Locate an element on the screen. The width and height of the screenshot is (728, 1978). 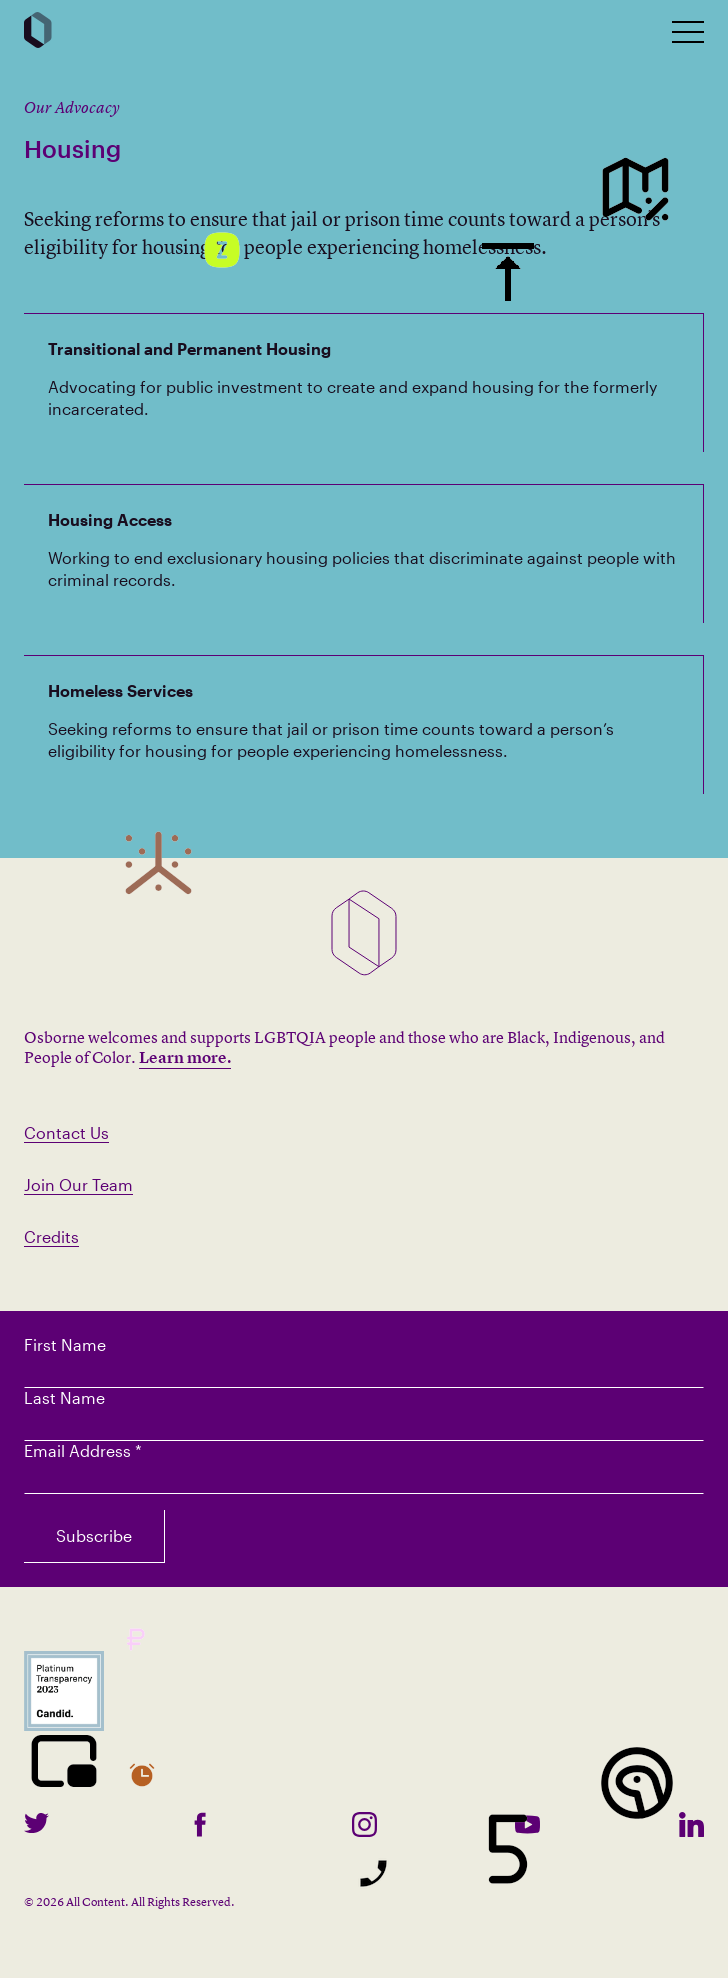
set or view alarms is located at coordinates (142, 1775).